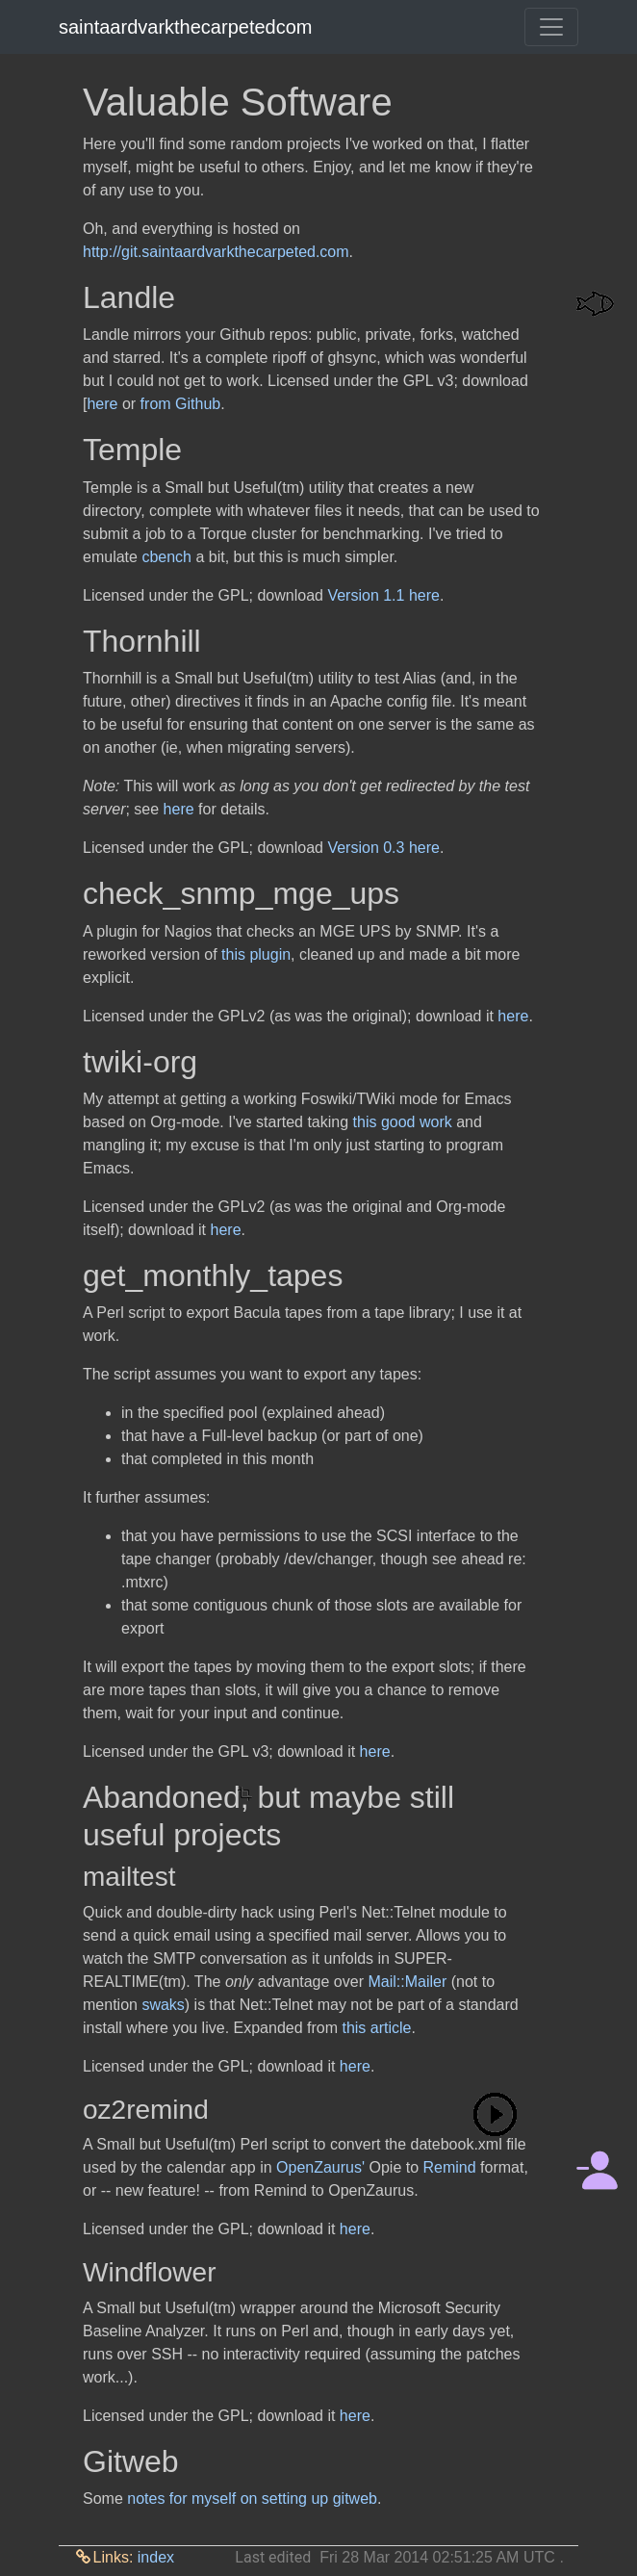 The image size is (637, 2576). I want to click on remove a contact or friend, so click(597, 2170).